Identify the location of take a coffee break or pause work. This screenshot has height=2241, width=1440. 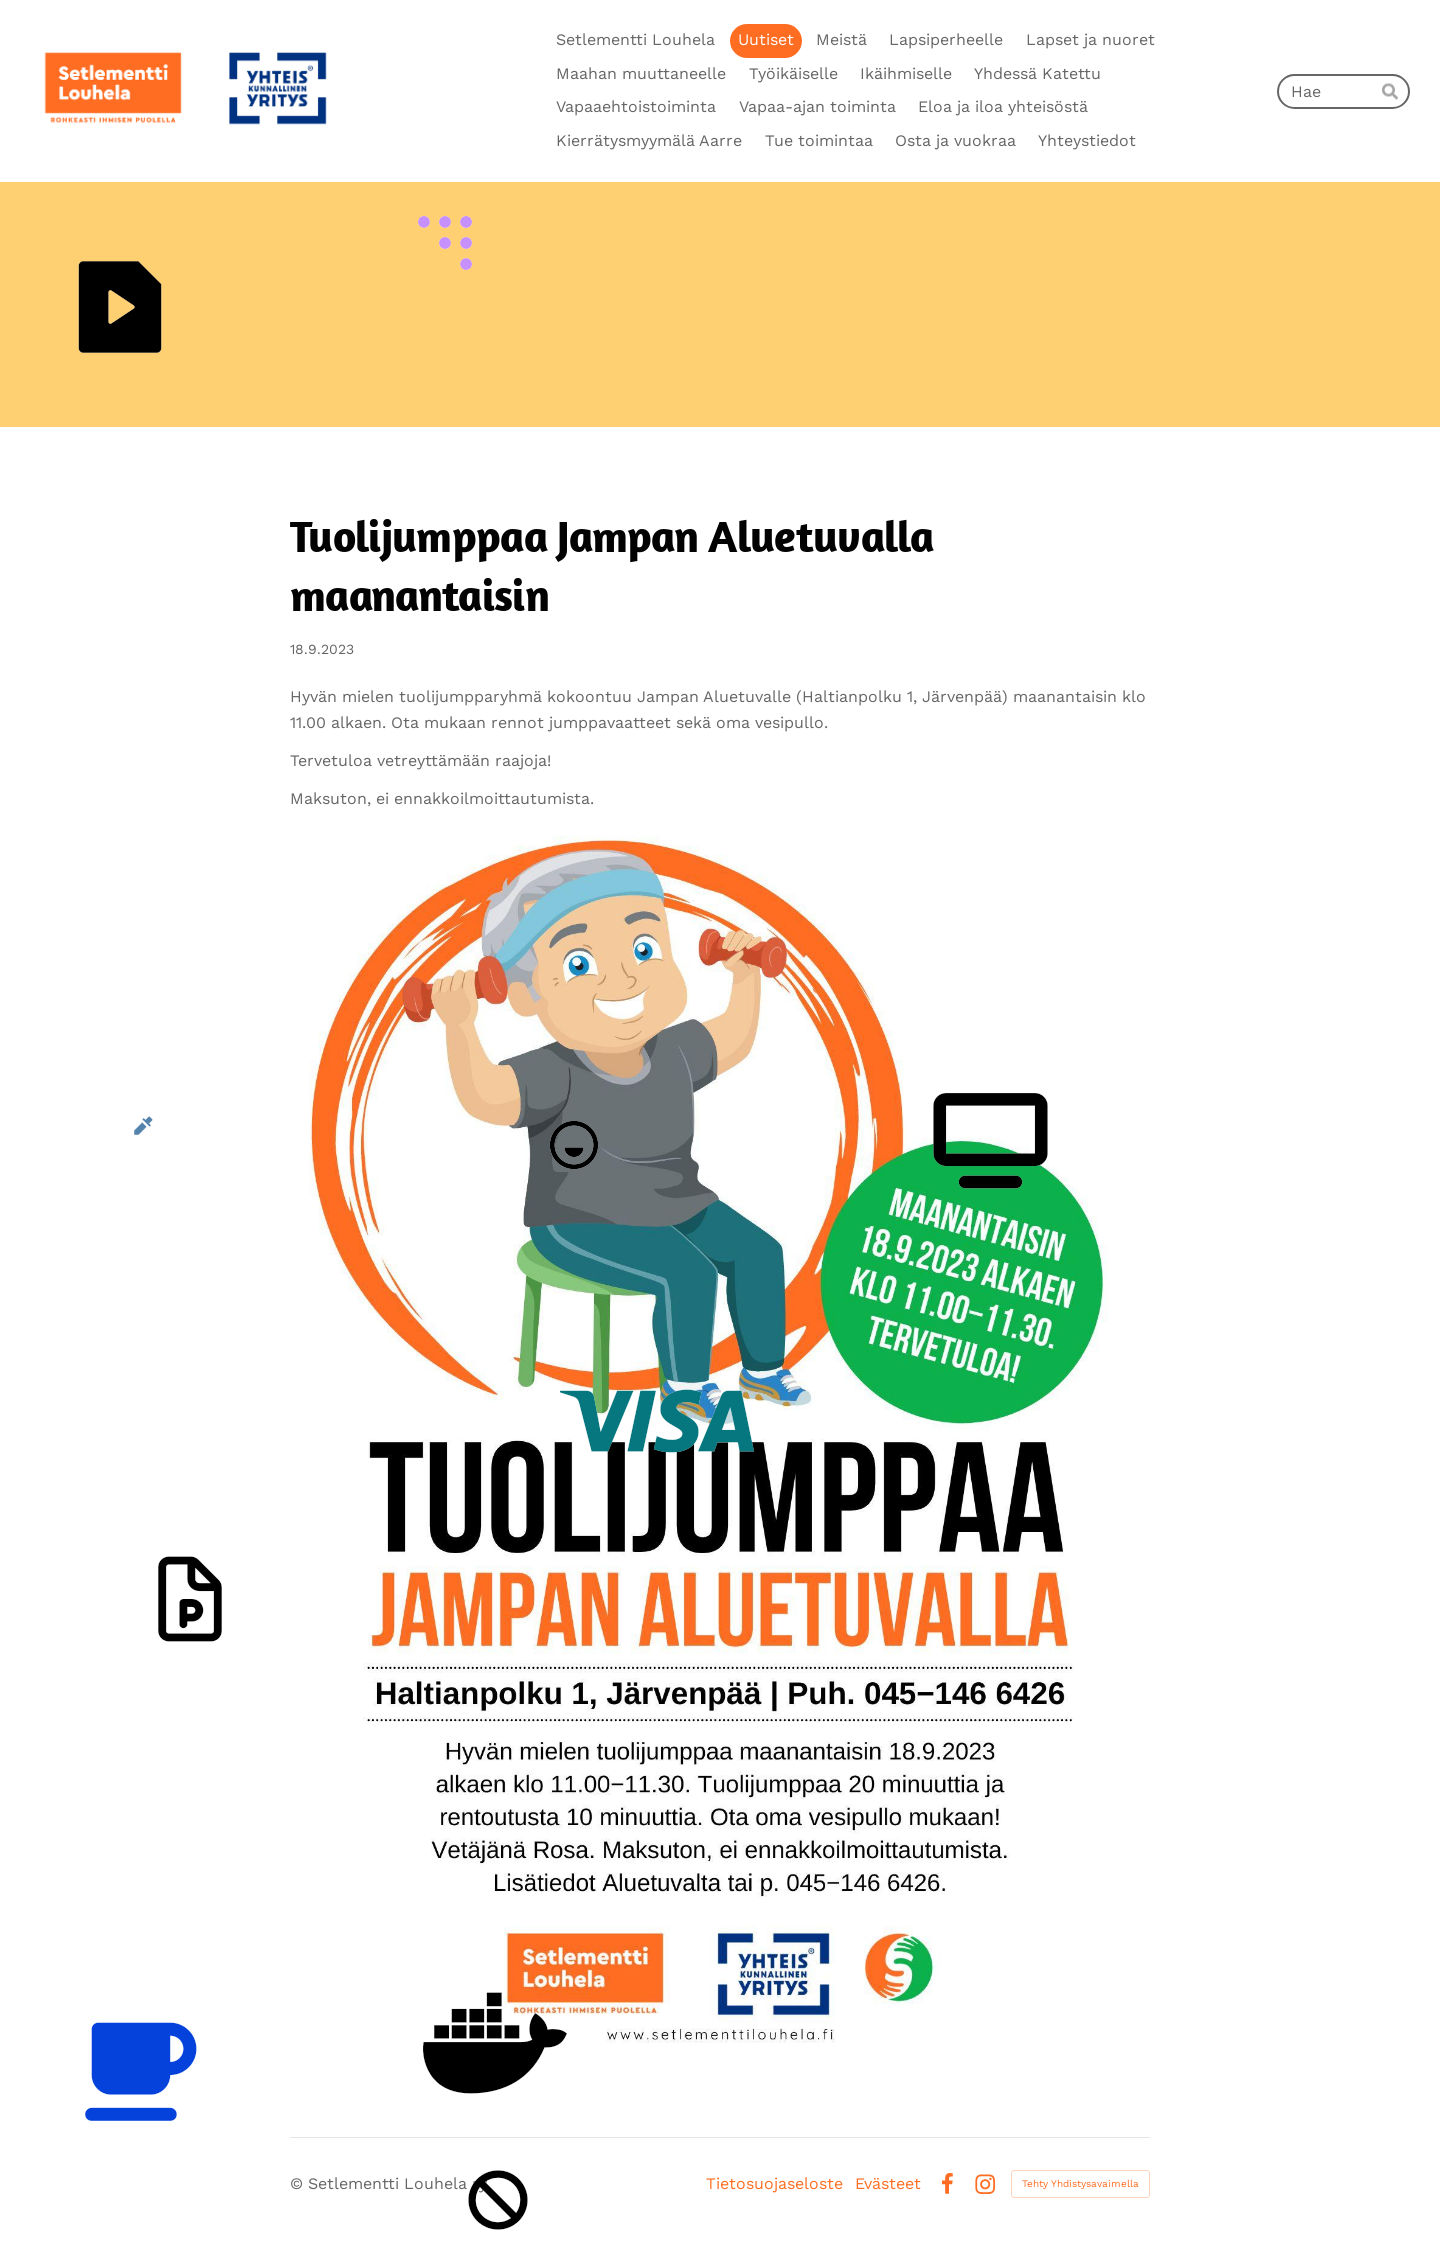
(137, 2068).